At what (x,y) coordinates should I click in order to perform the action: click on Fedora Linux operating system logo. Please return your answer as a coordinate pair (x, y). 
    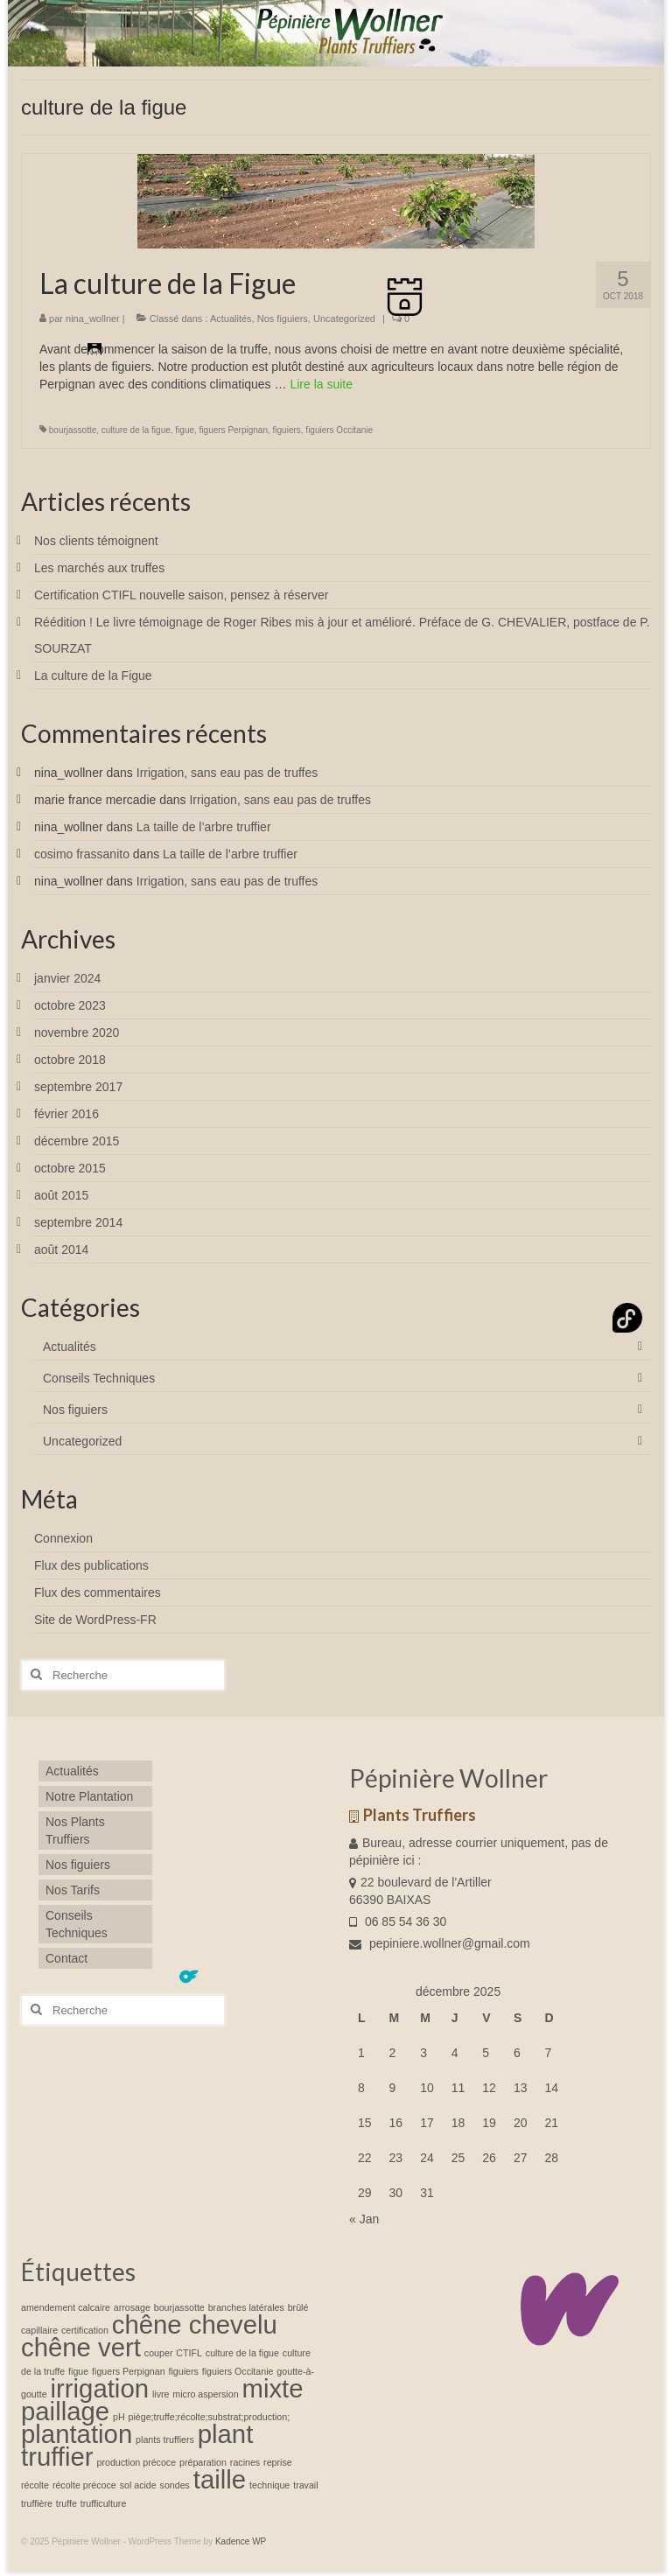
    Looking at the image, I should click on (627, 1318).